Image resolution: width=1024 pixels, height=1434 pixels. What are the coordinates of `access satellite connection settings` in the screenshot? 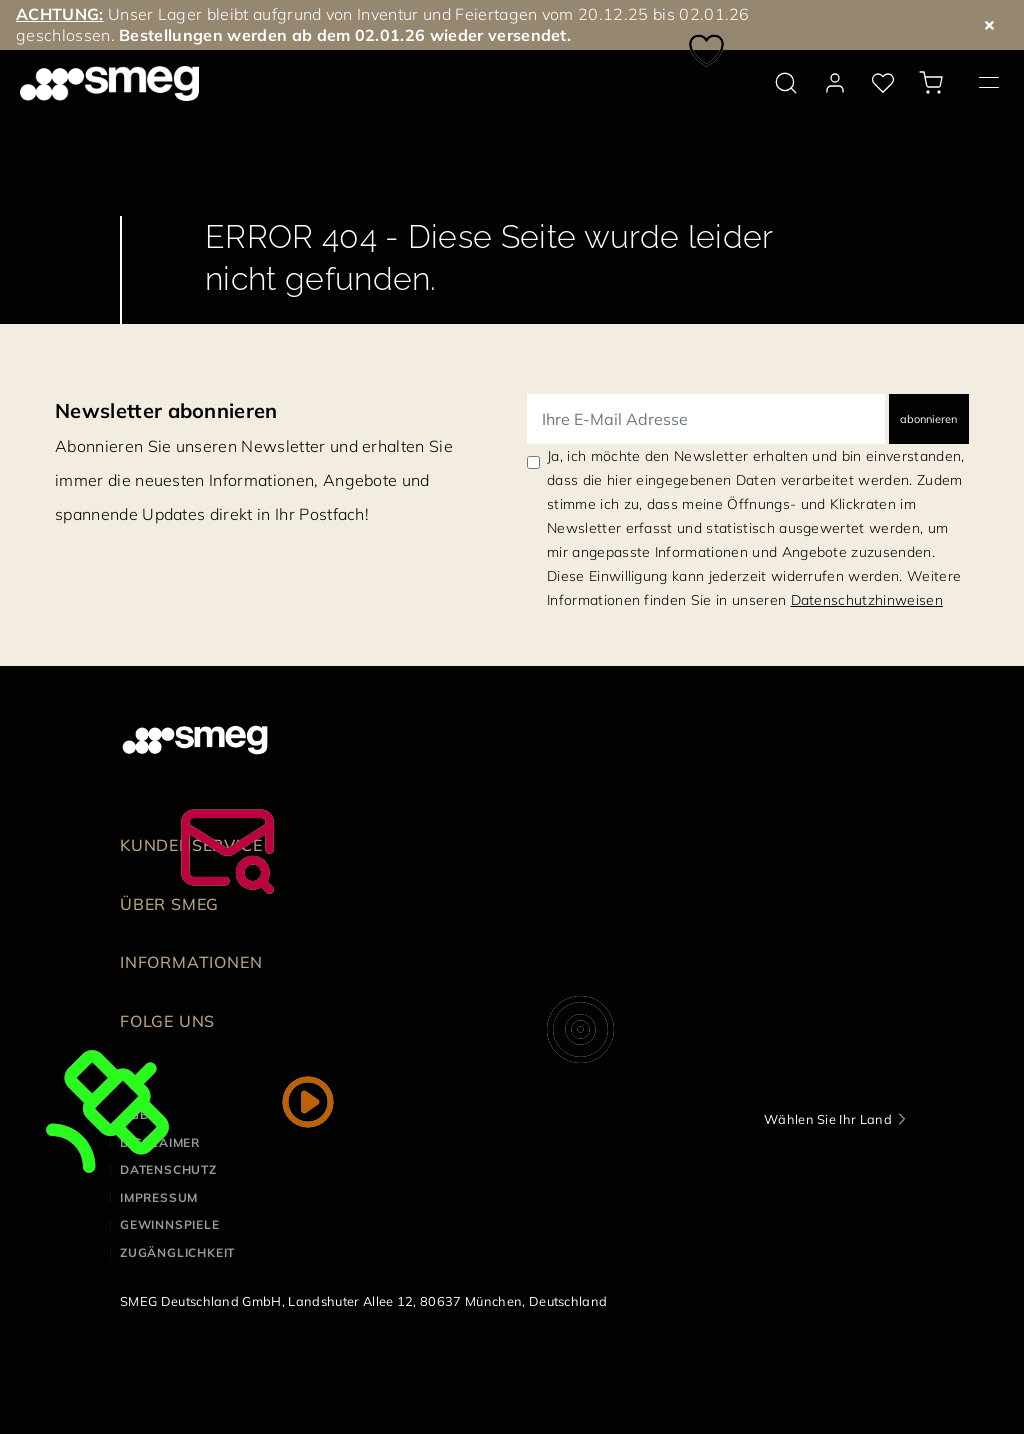 It's located at (107, 1111).